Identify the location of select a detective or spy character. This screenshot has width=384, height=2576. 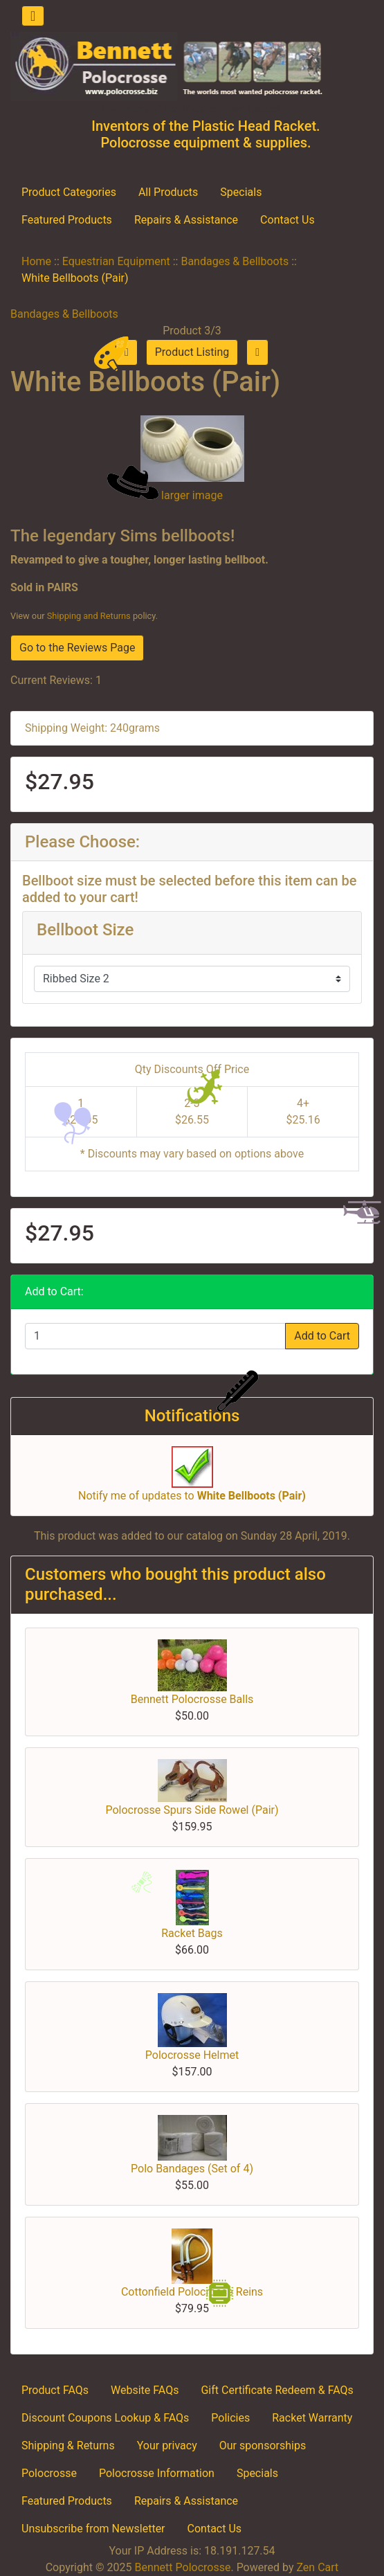
(133, 483).